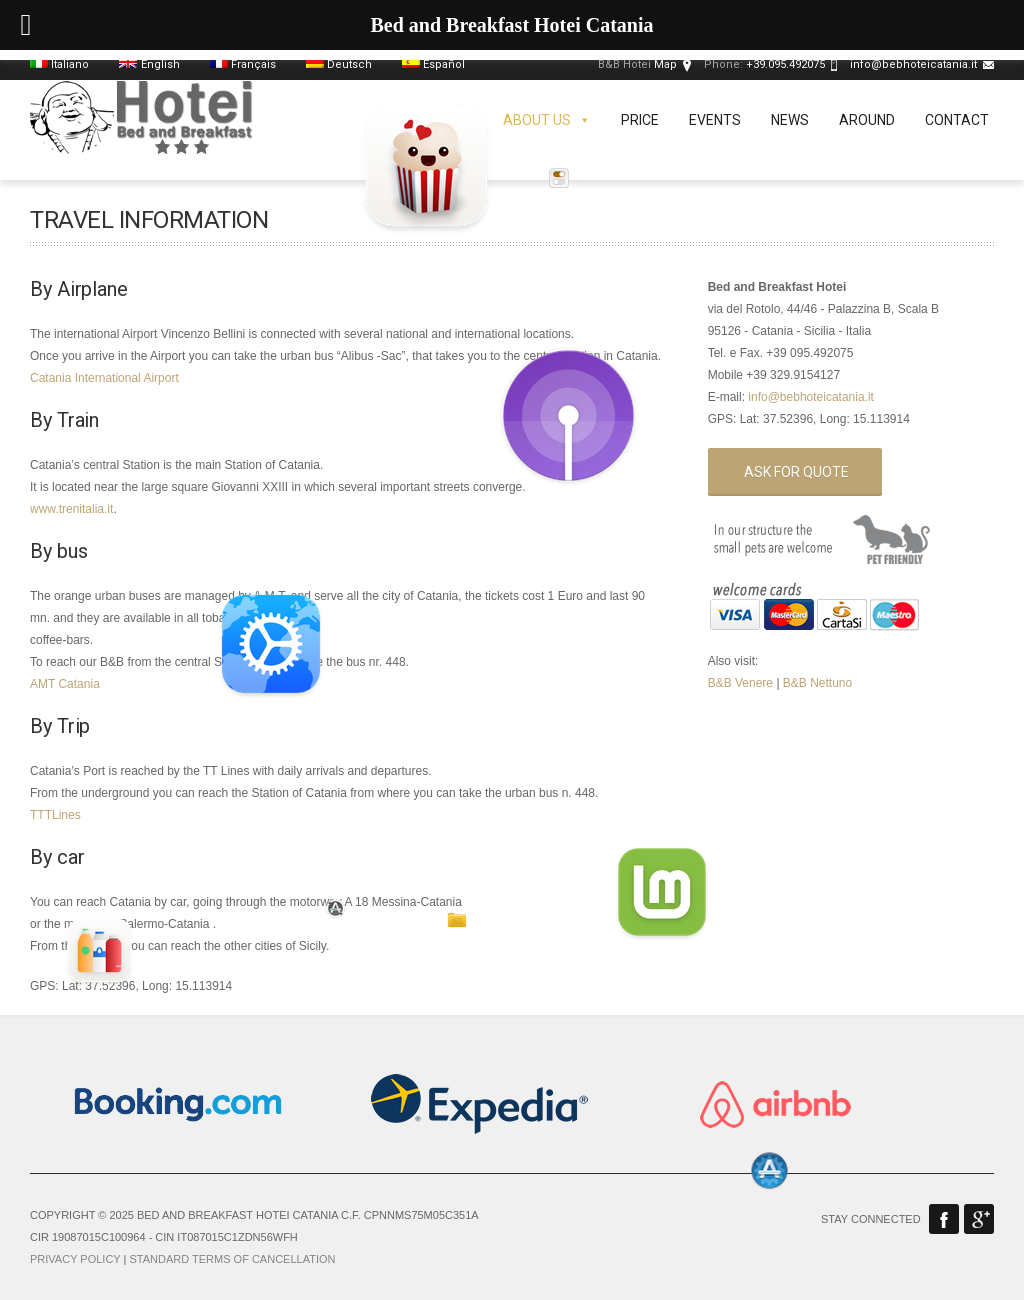 The image size is (1024, 1300). What do you see at coordinates (99, 950) in the screenshot?
I see `open Bottles app to run Windows software` at bounding box center [99, 950].